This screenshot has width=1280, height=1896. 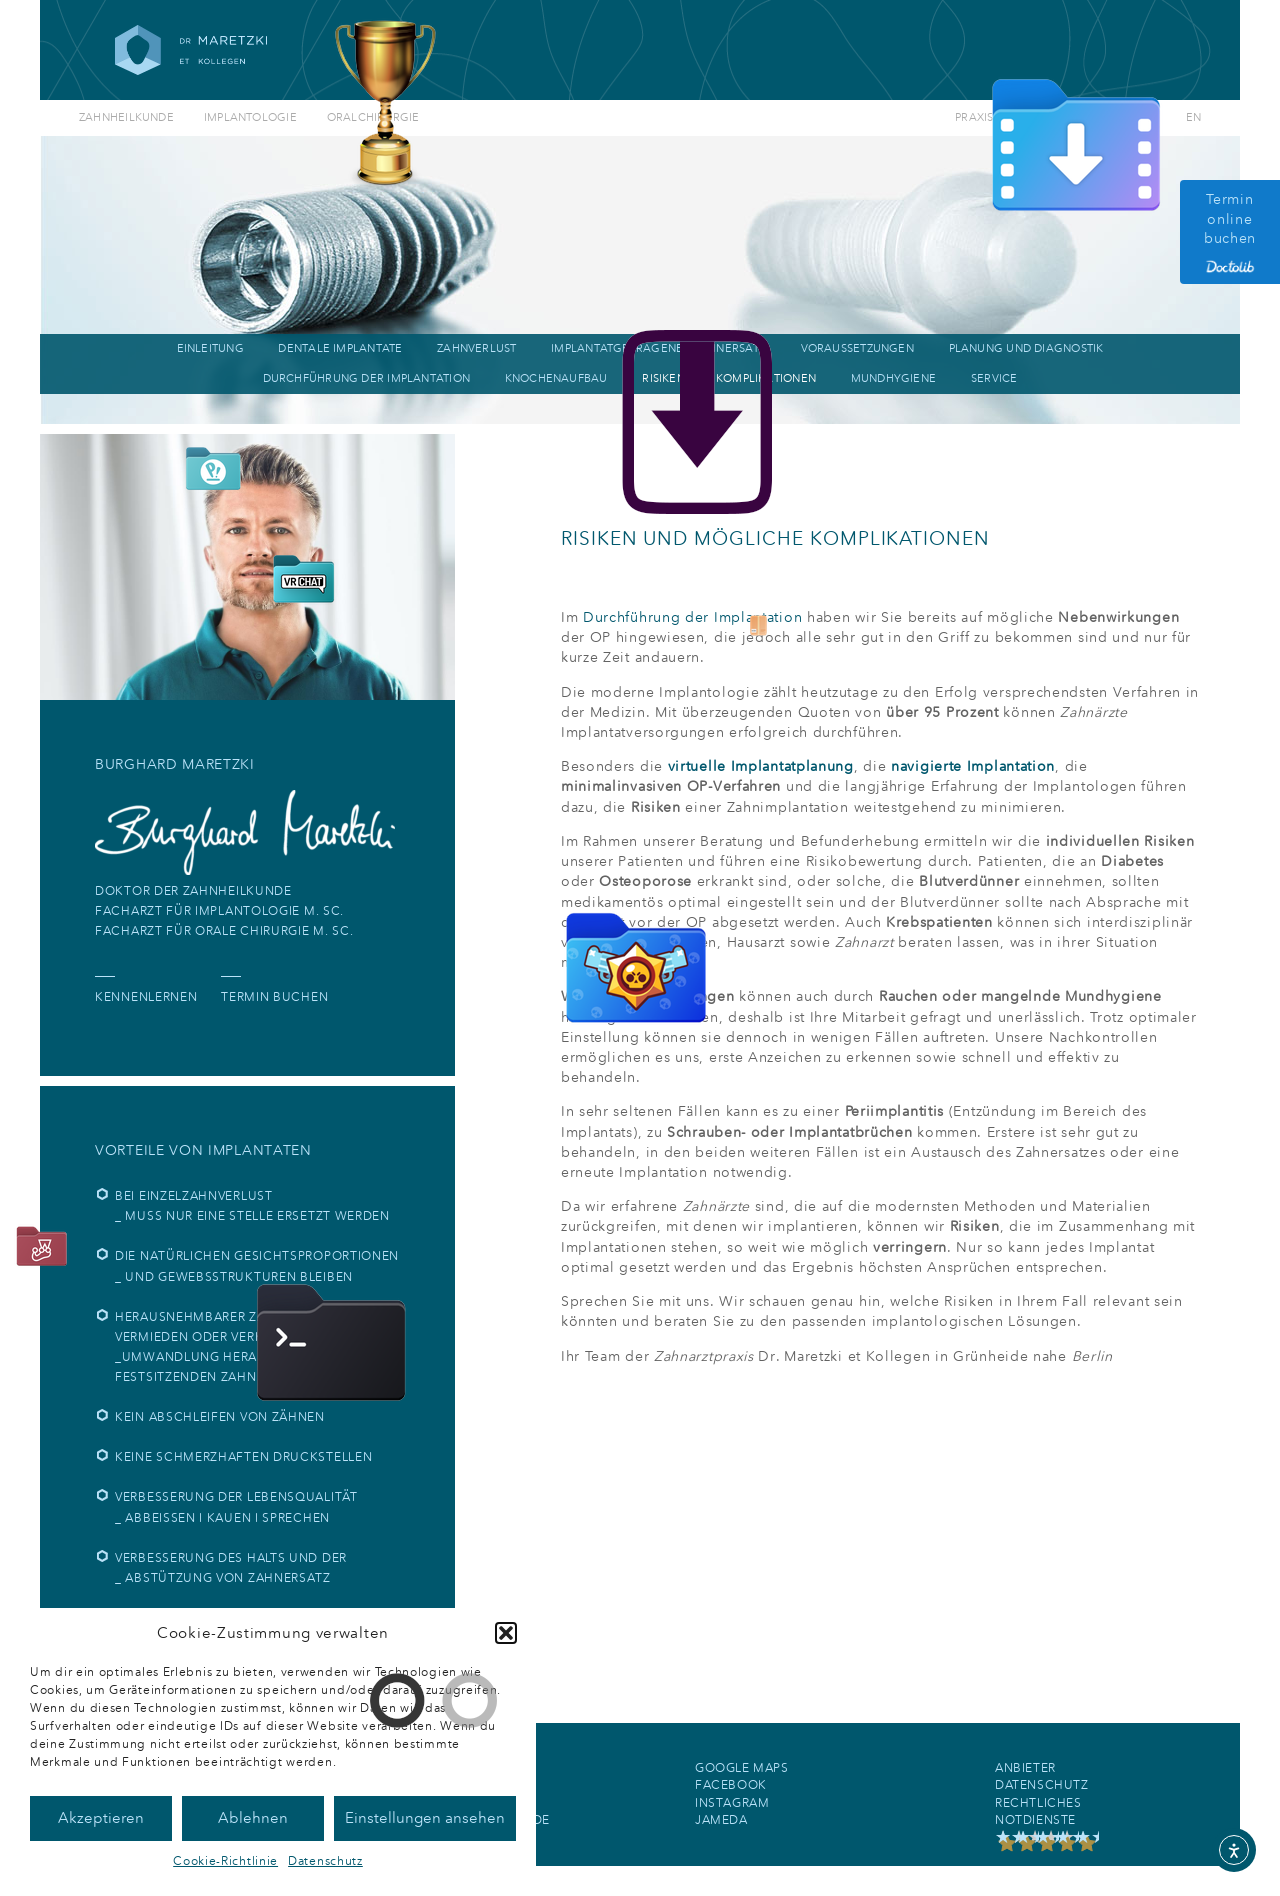 What do you see at coordinates (213, 470) in the screenshot?
I see `open Pop!_OS system folder` at bounding box center [213, 470].